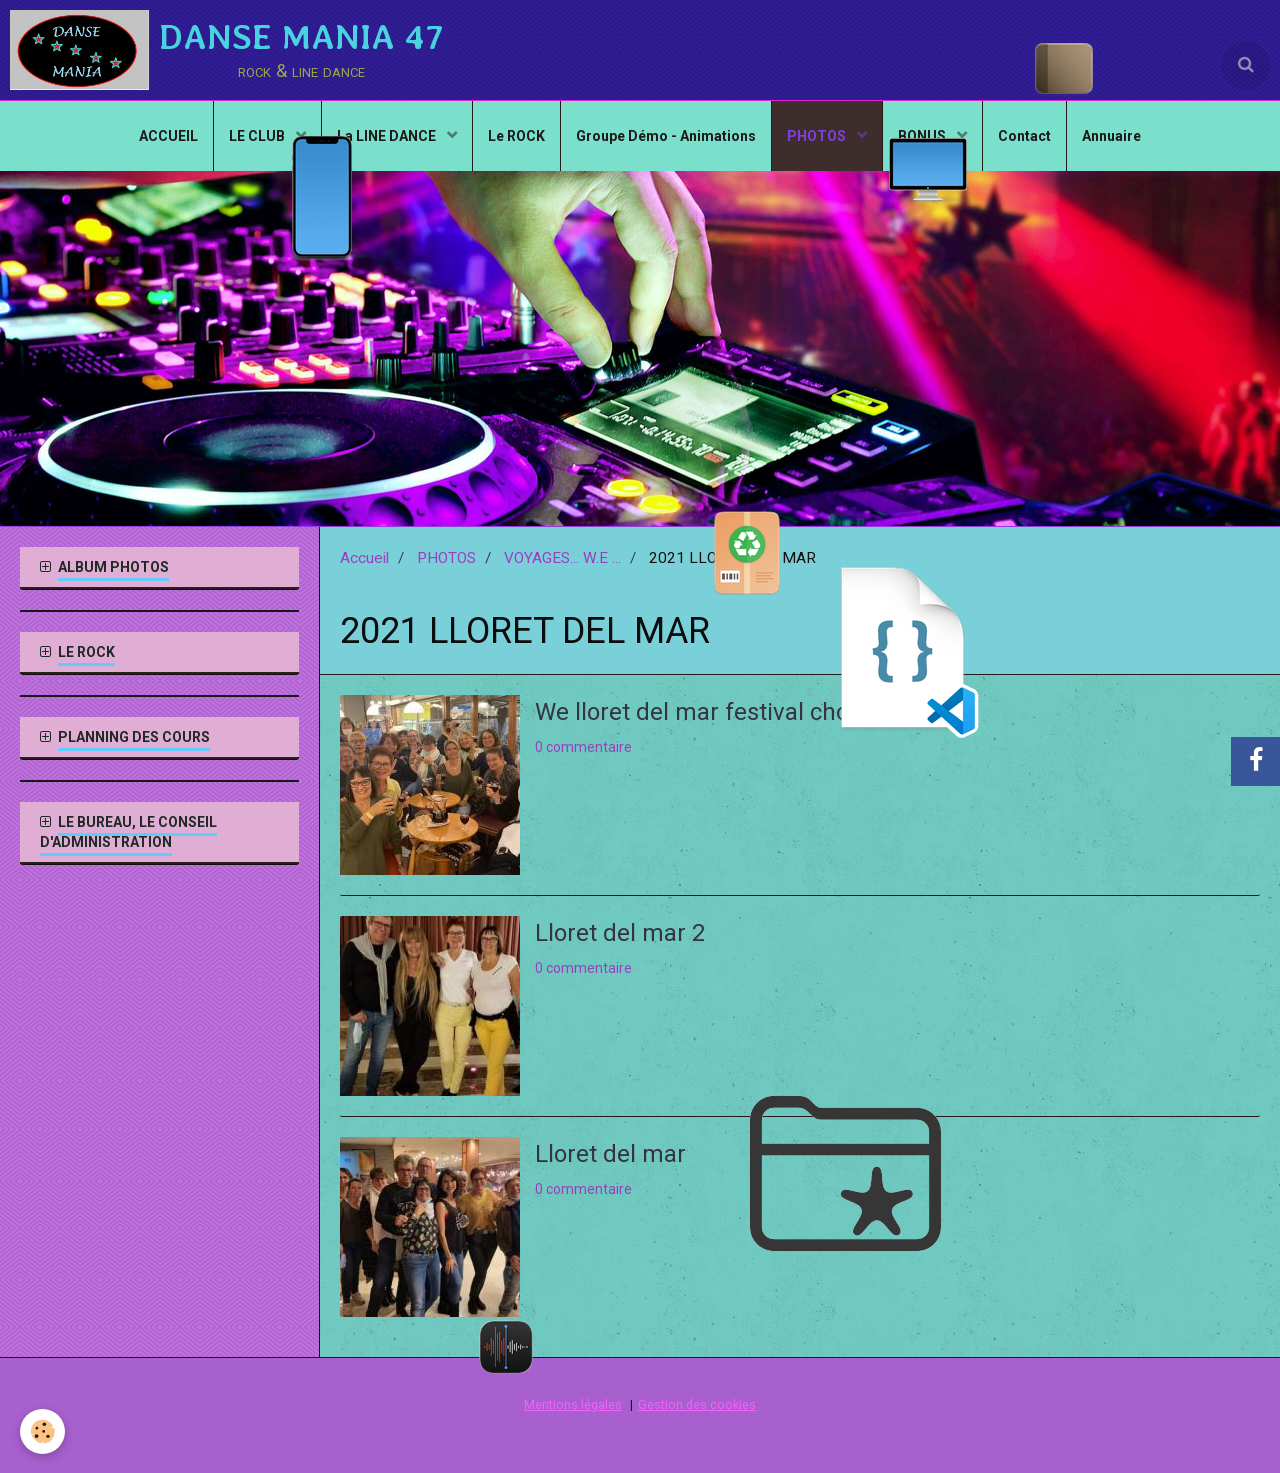  What do you see at coordinates (902, 651) in the screenshot?
I see `open a LESS stylesheet file in Visual Studio Code` at bounding box center [902, 651].